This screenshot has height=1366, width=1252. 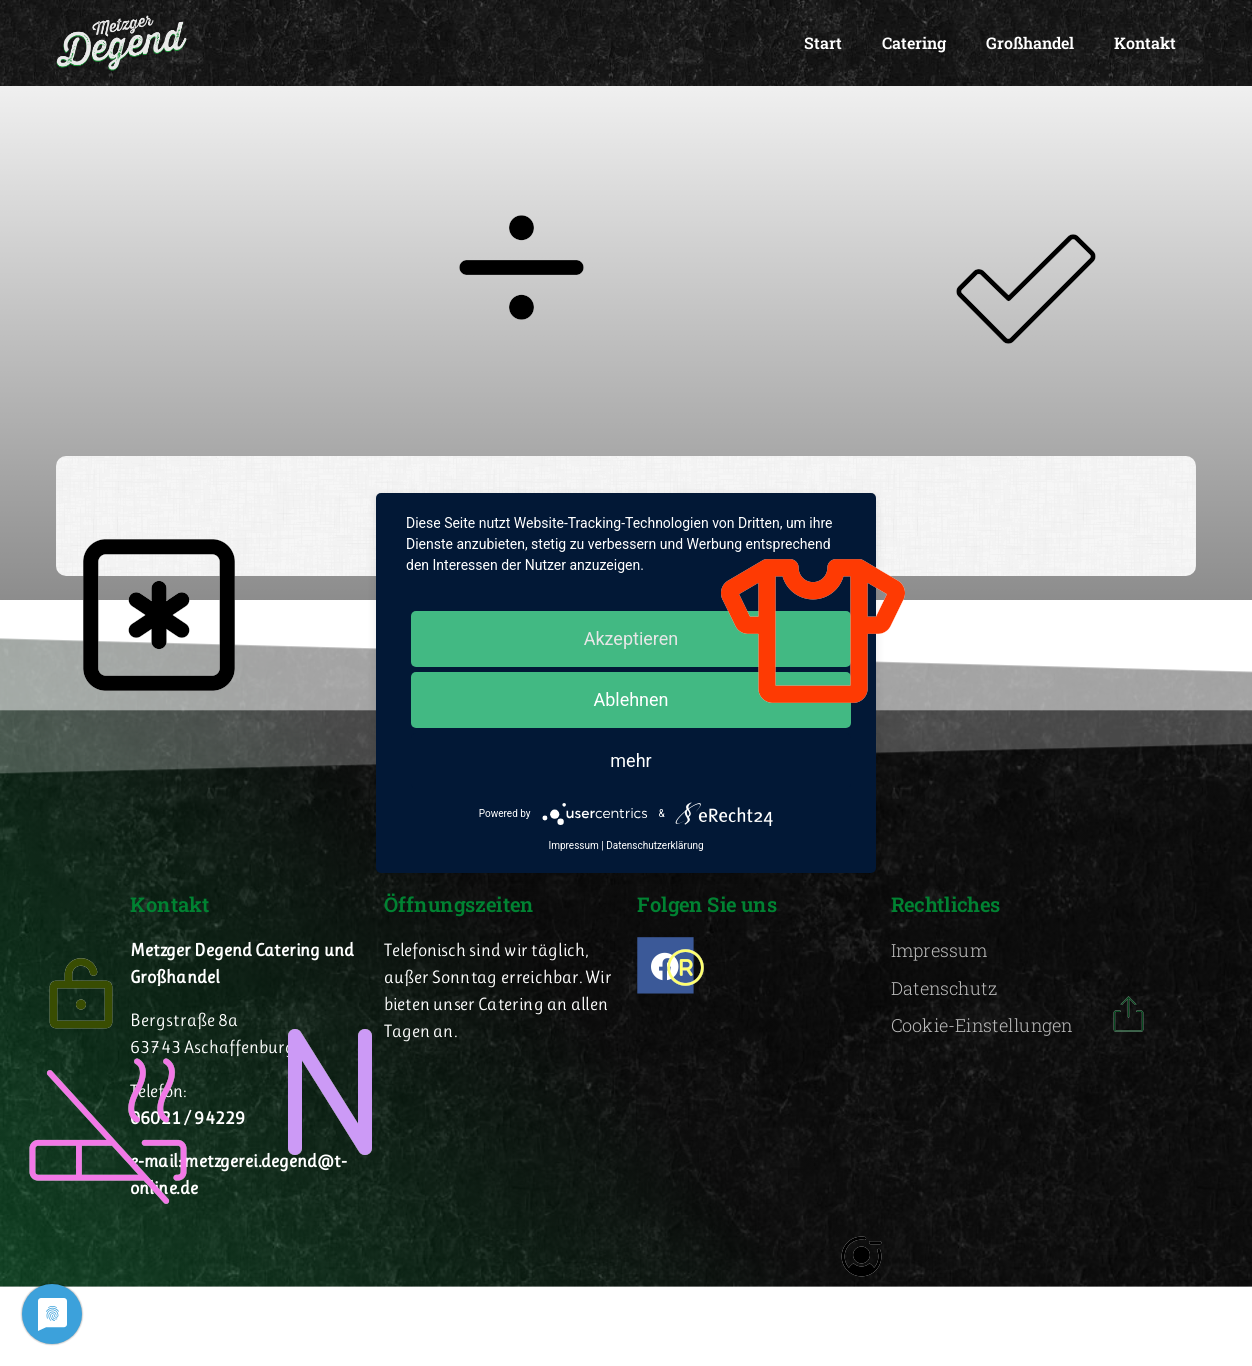 I want to click on remove a user from your contacts, so click(x=861, y=1256).